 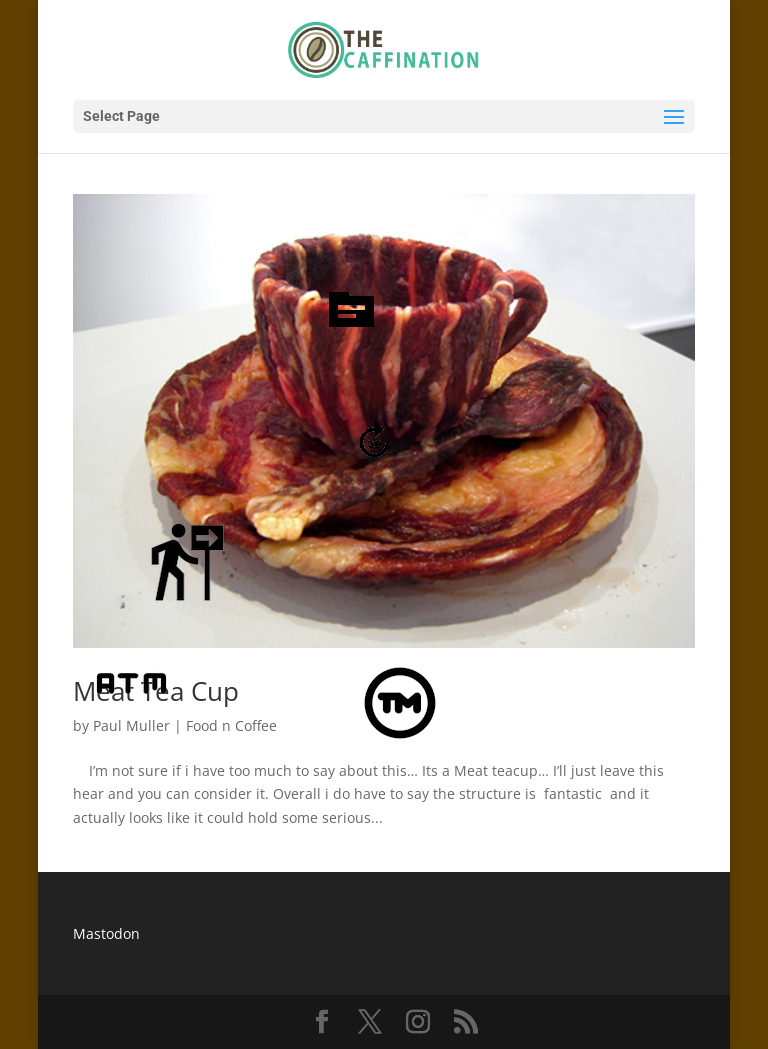 What do you see at coordinates (131, 683) in the screenshot?
I see `find nearby ATM locations` at bounding box center [131, 683].